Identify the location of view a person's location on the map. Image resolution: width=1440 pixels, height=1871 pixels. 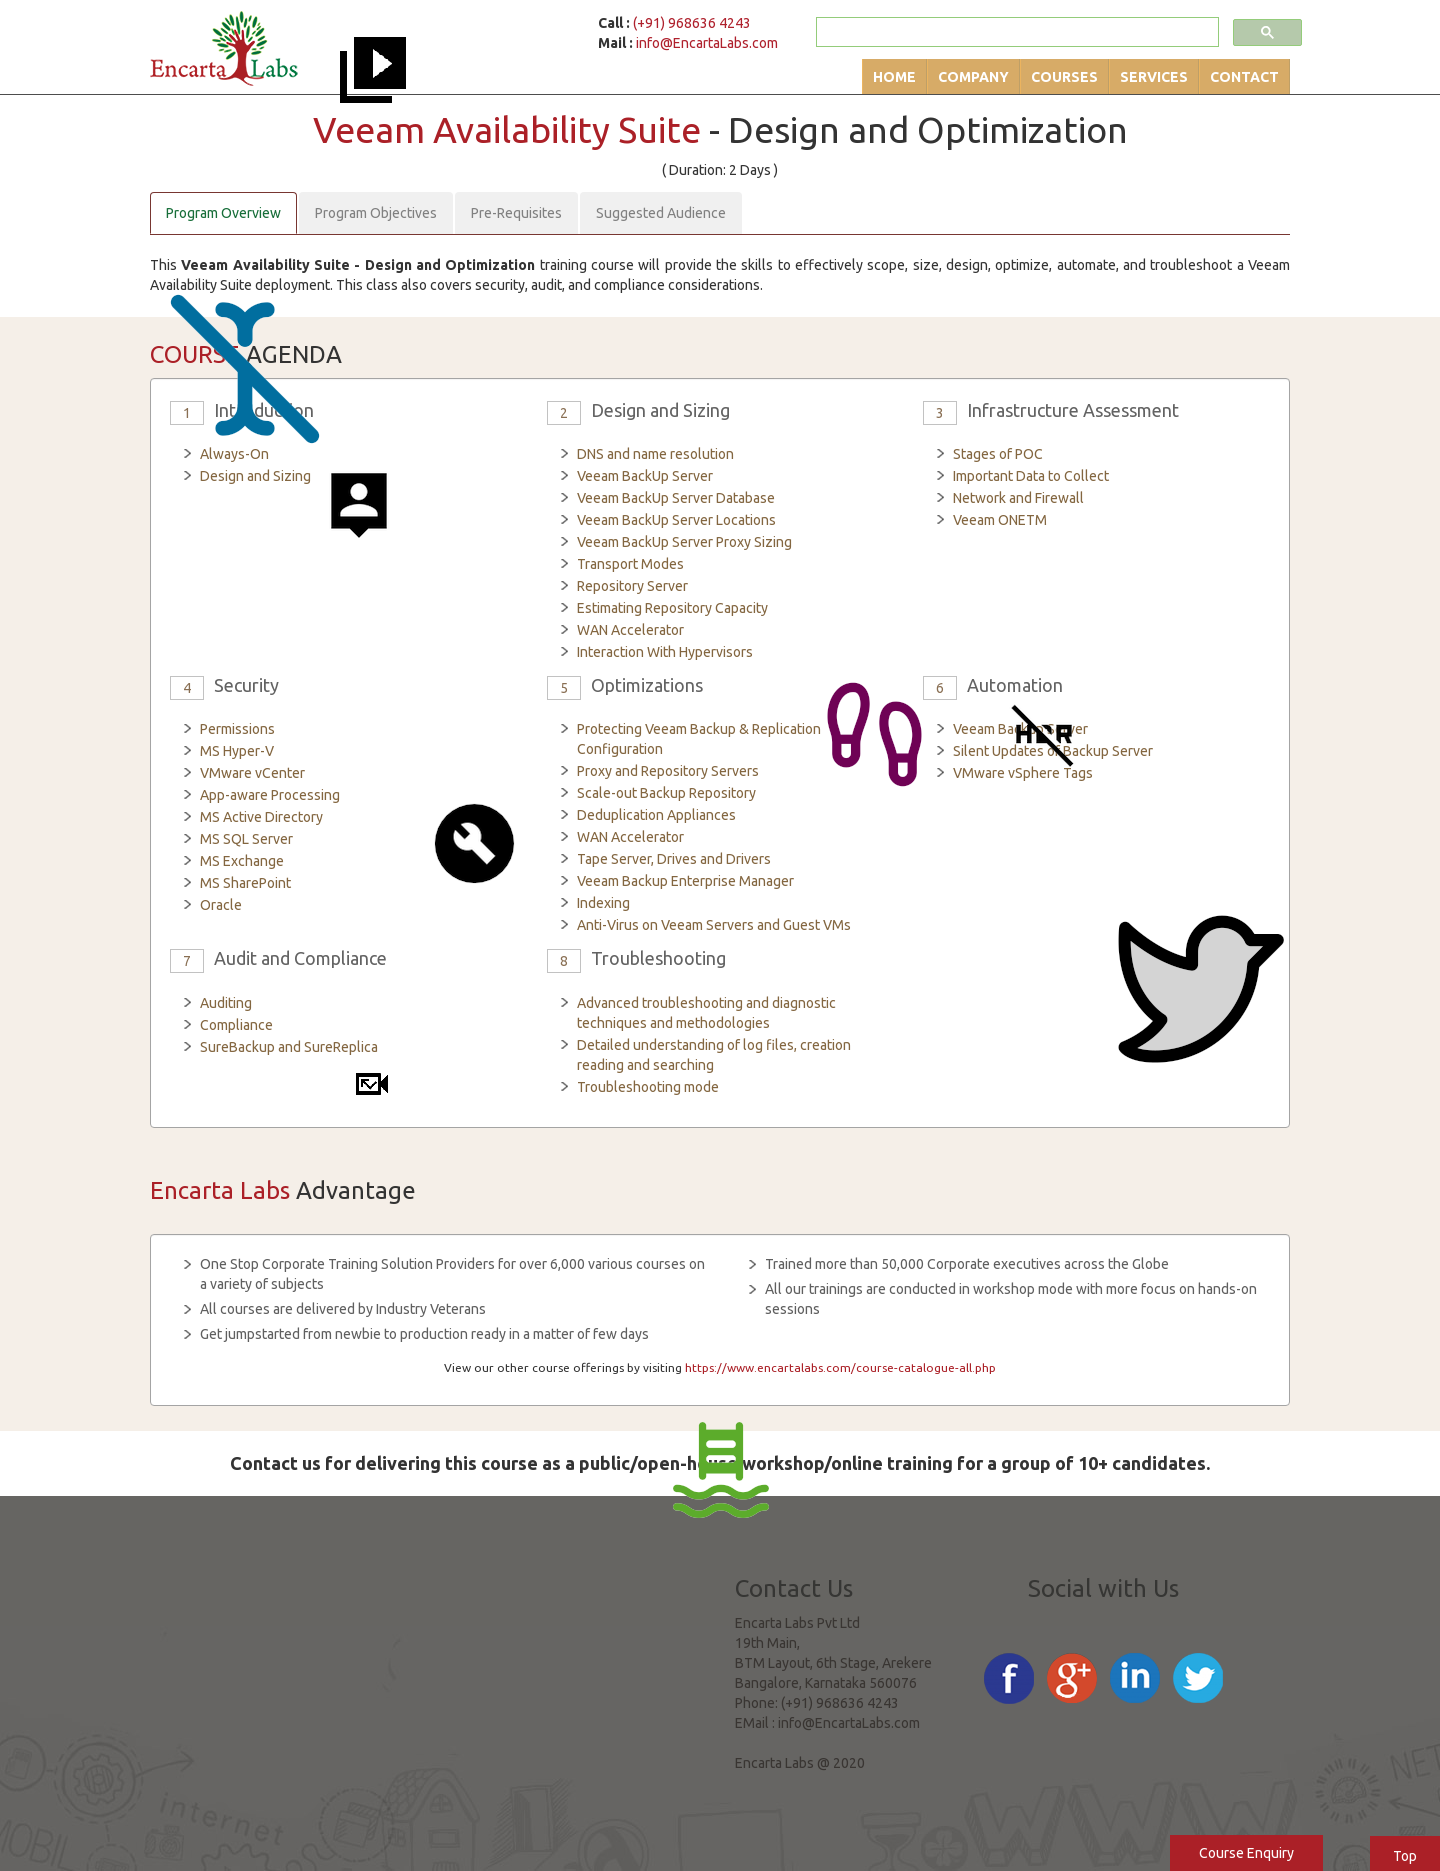
(359, 504).